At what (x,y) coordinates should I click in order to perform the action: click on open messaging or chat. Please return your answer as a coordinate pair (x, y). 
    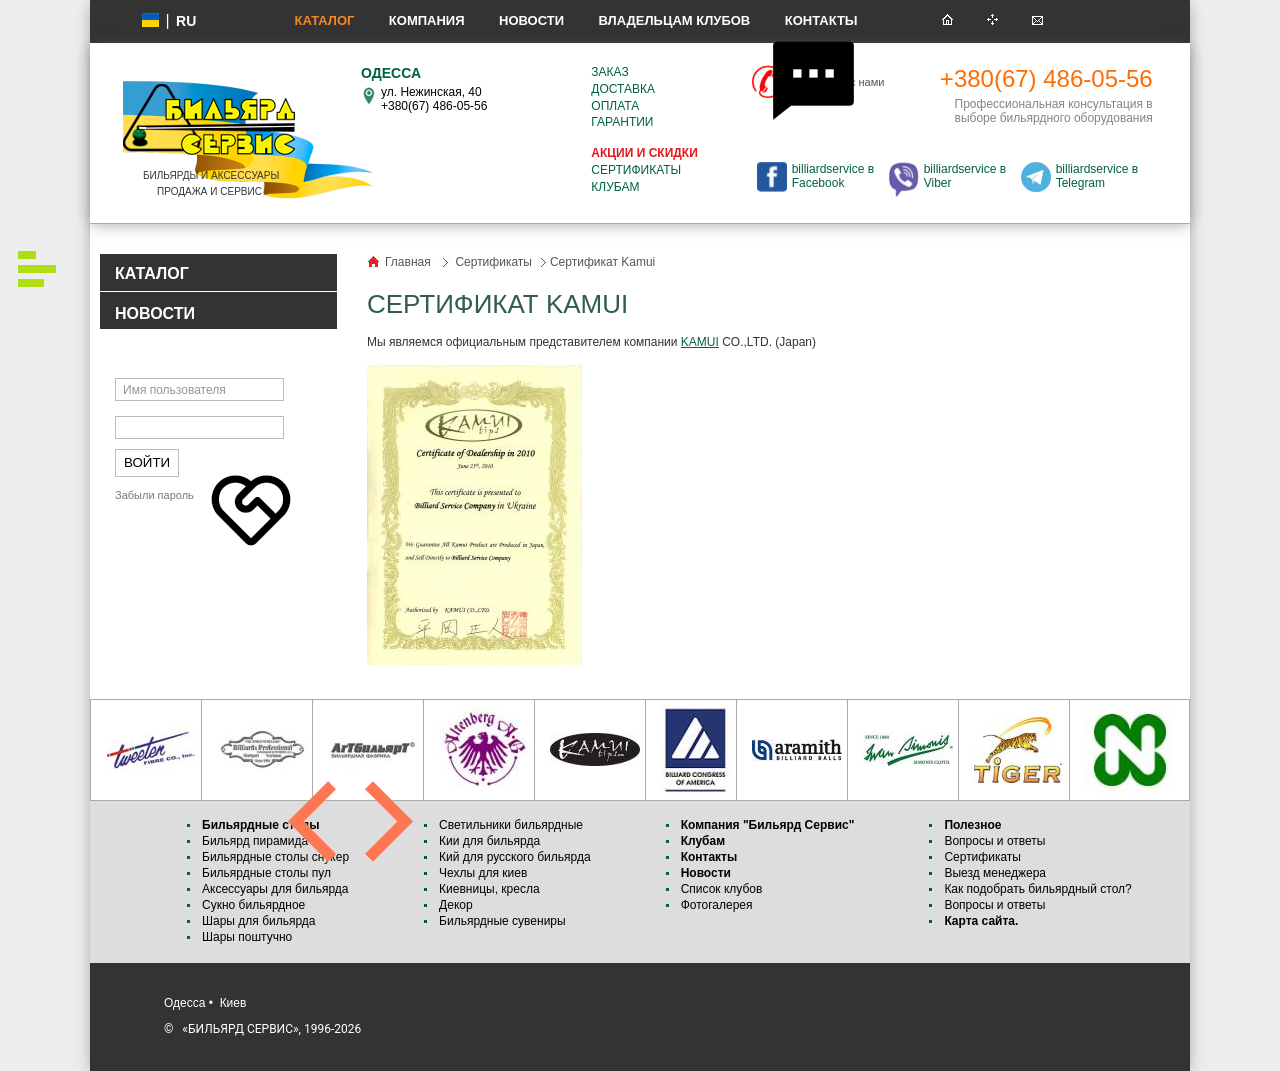
    Looking at the image, I should click on (813, 77).